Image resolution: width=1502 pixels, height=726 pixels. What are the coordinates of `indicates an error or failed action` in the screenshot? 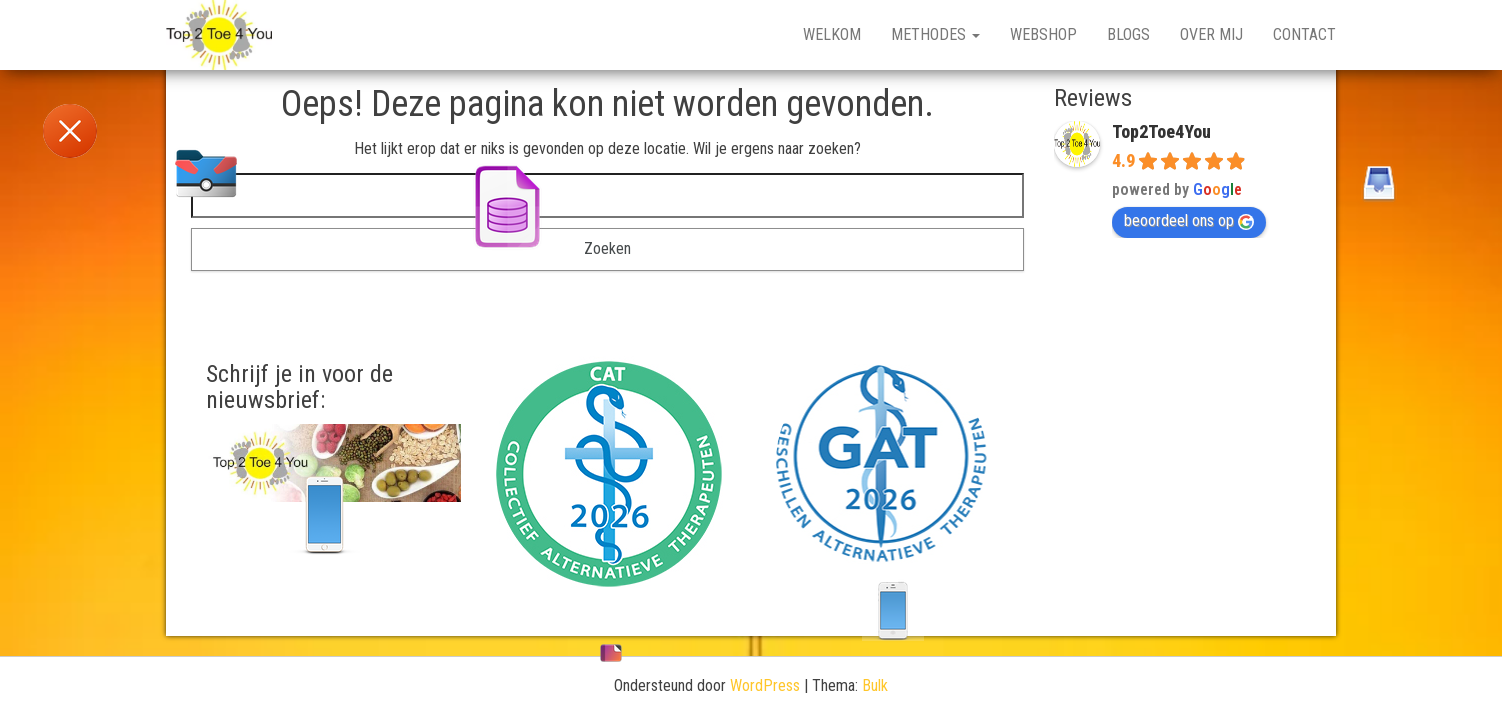 It's located at (70, 131).